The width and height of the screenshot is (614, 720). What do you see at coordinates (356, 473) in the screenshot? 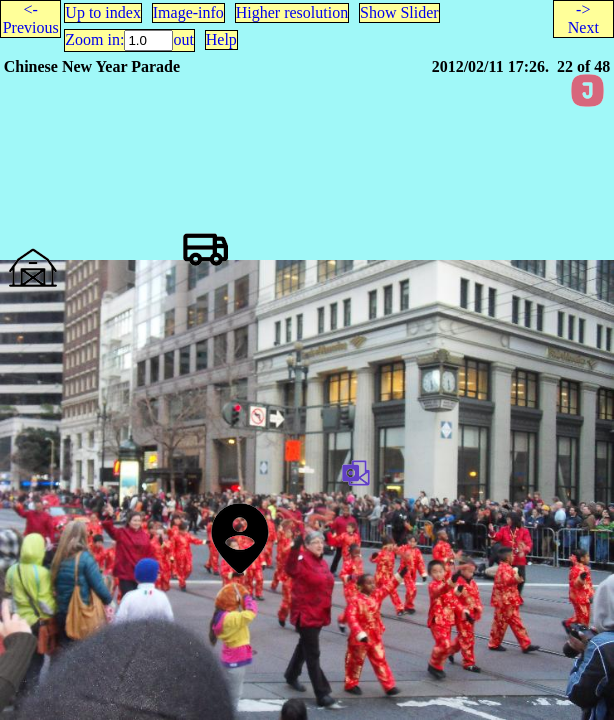
I see `open Microsoft Outlook email app` at bounding box center [356, 473].